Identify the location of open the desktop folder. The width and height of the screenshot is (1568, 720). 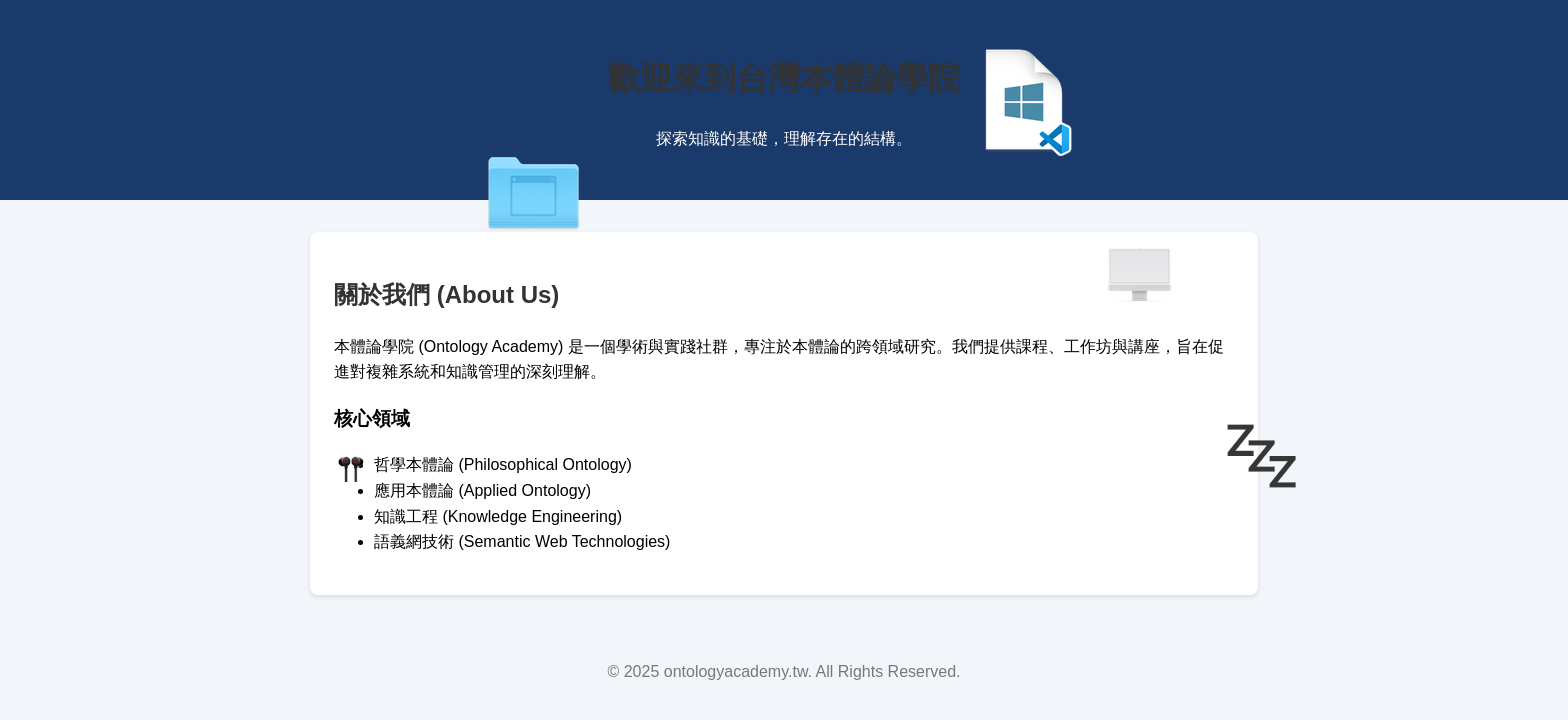
(533, 192).